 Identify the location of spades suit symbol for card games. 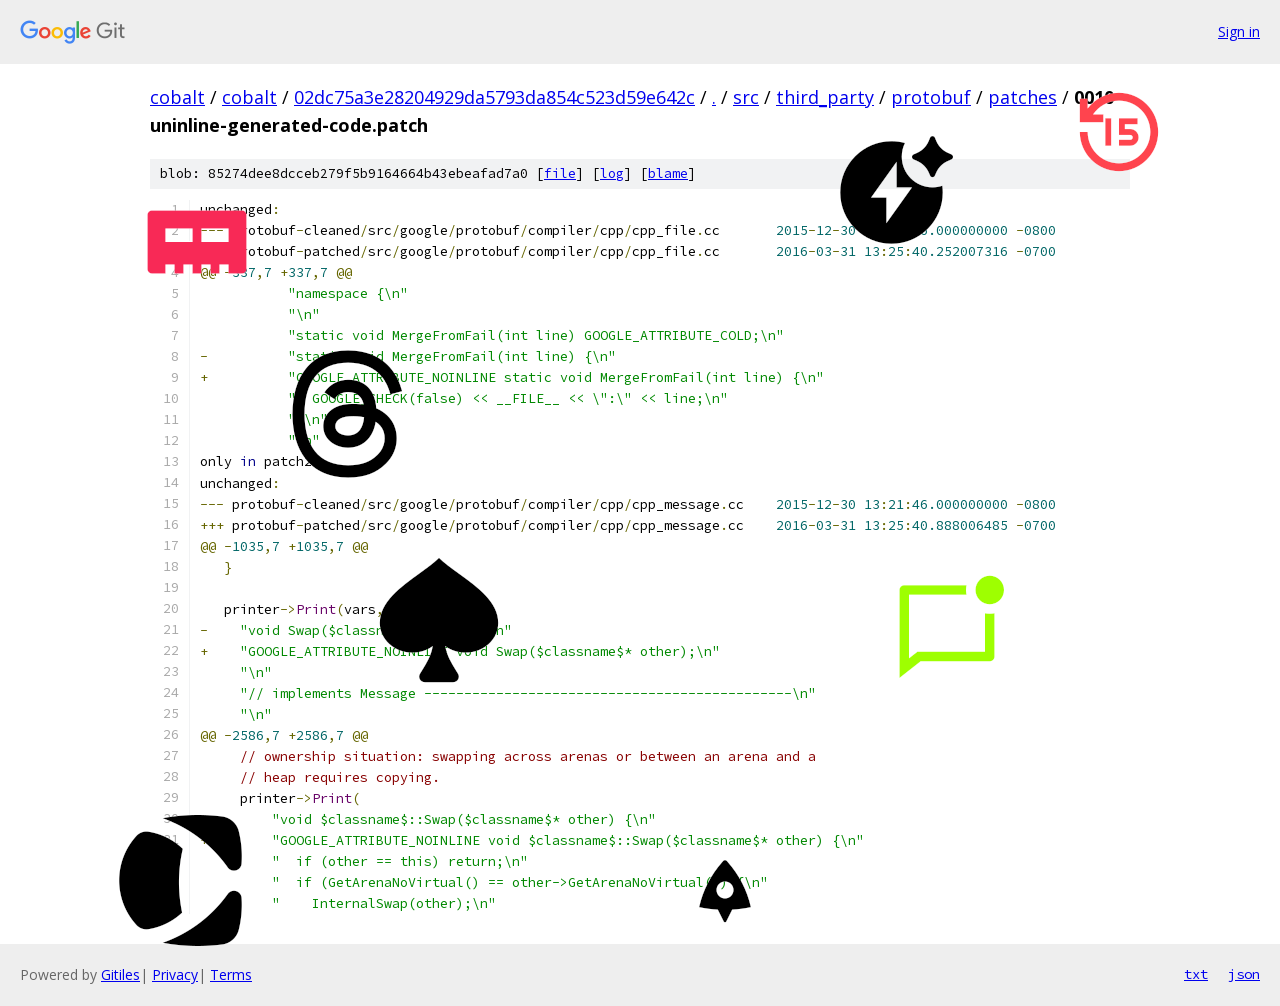
(439, 623).